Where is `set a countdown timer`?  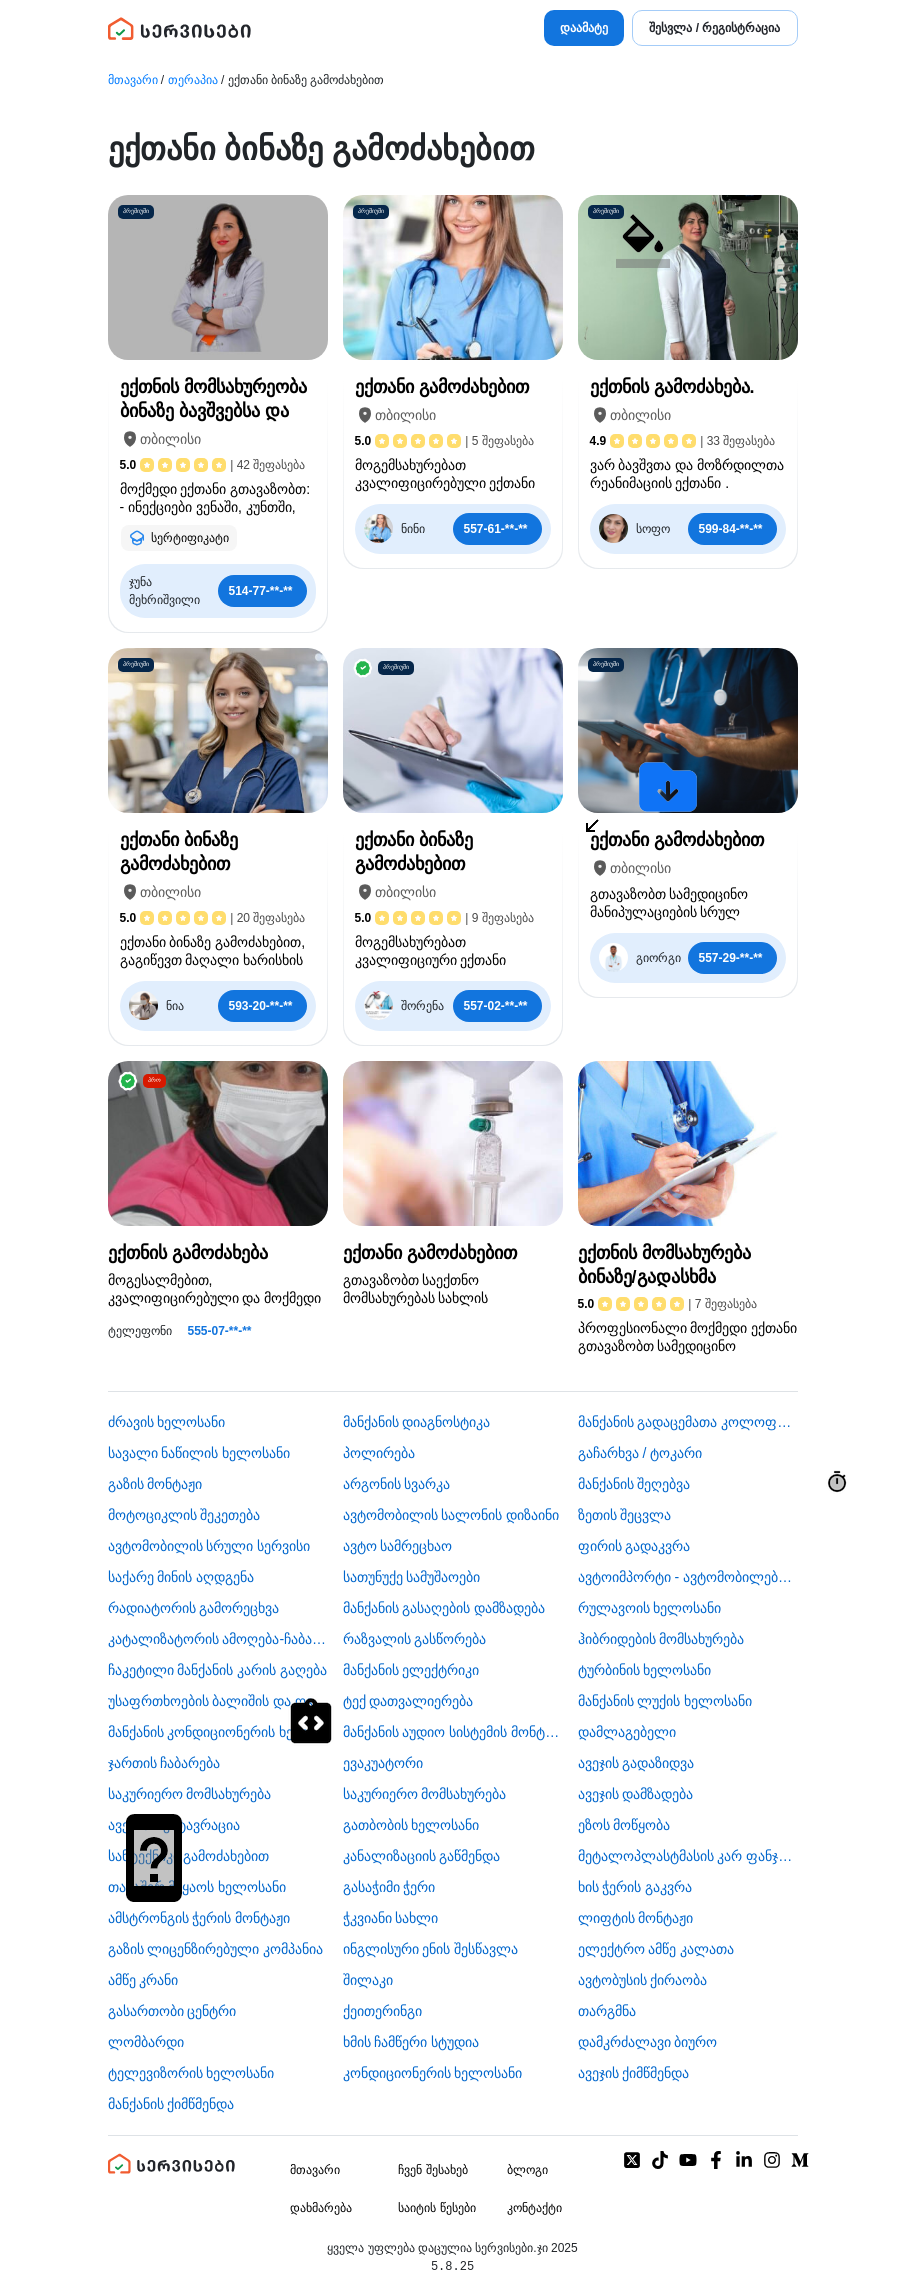 set a countdown timer is located at coordinates (837, 1482).